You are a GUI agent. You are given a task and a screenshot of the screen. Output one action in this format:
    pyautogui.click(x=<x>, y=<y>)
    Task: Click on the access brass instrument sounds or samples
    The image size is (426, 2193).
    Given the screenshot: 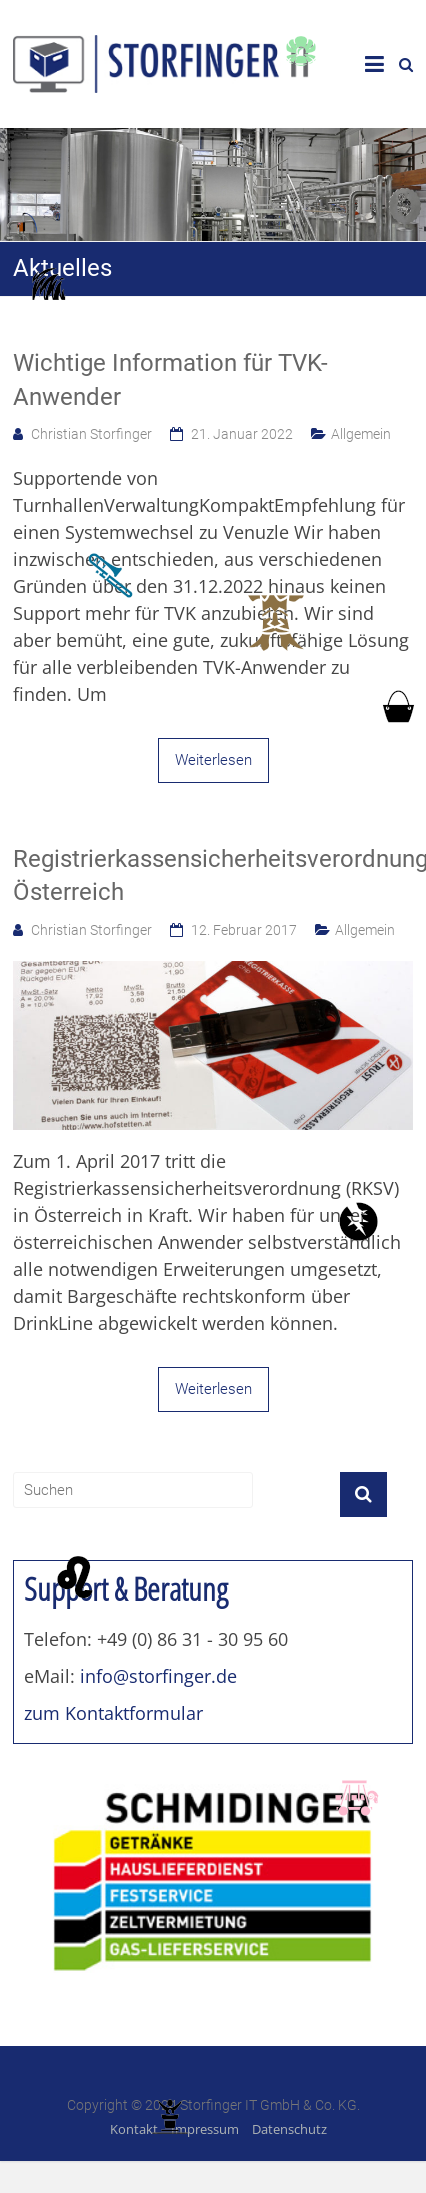 What is the action you would take?
    pyautogui.click(x=110, y=575)
    